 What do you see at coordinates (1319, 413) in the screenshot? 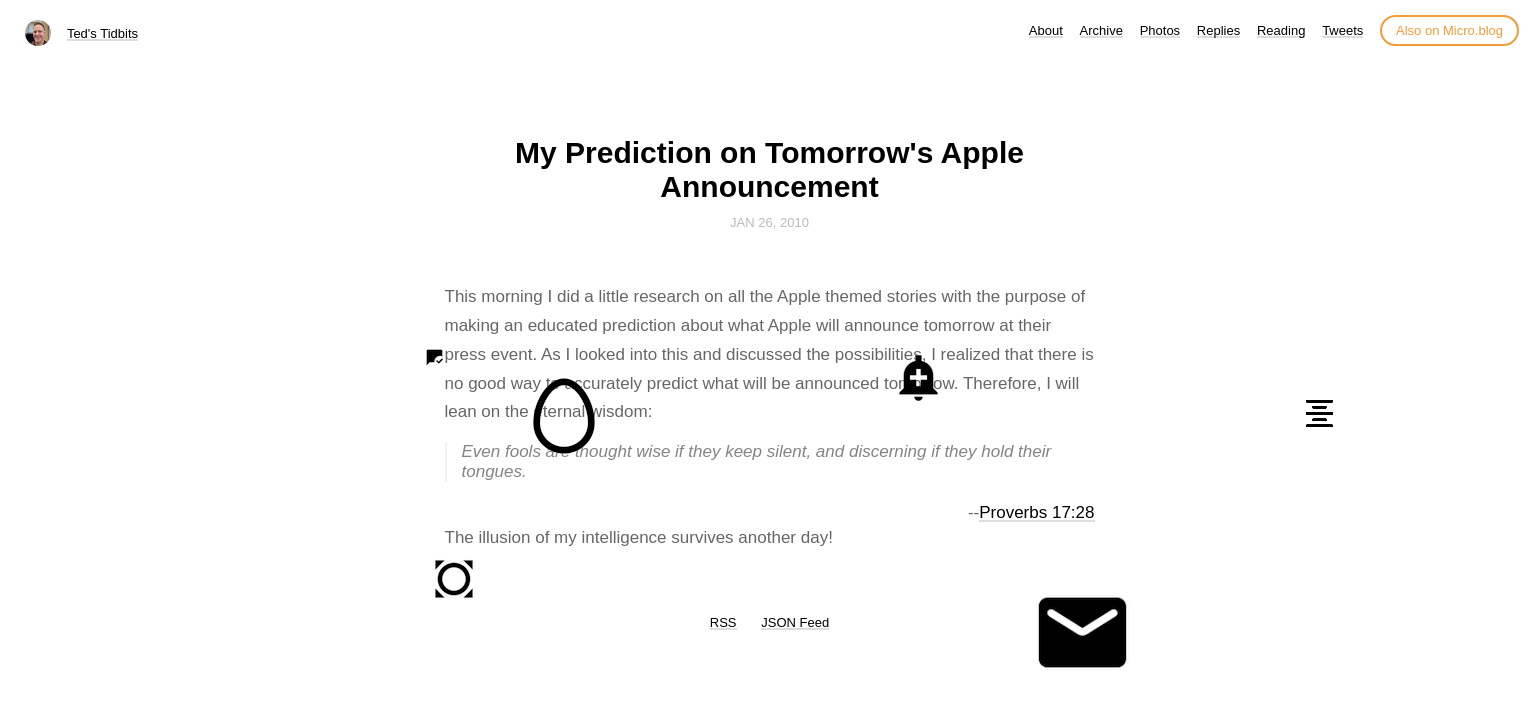
I see `center align text` at bounding box center [1319, 413].